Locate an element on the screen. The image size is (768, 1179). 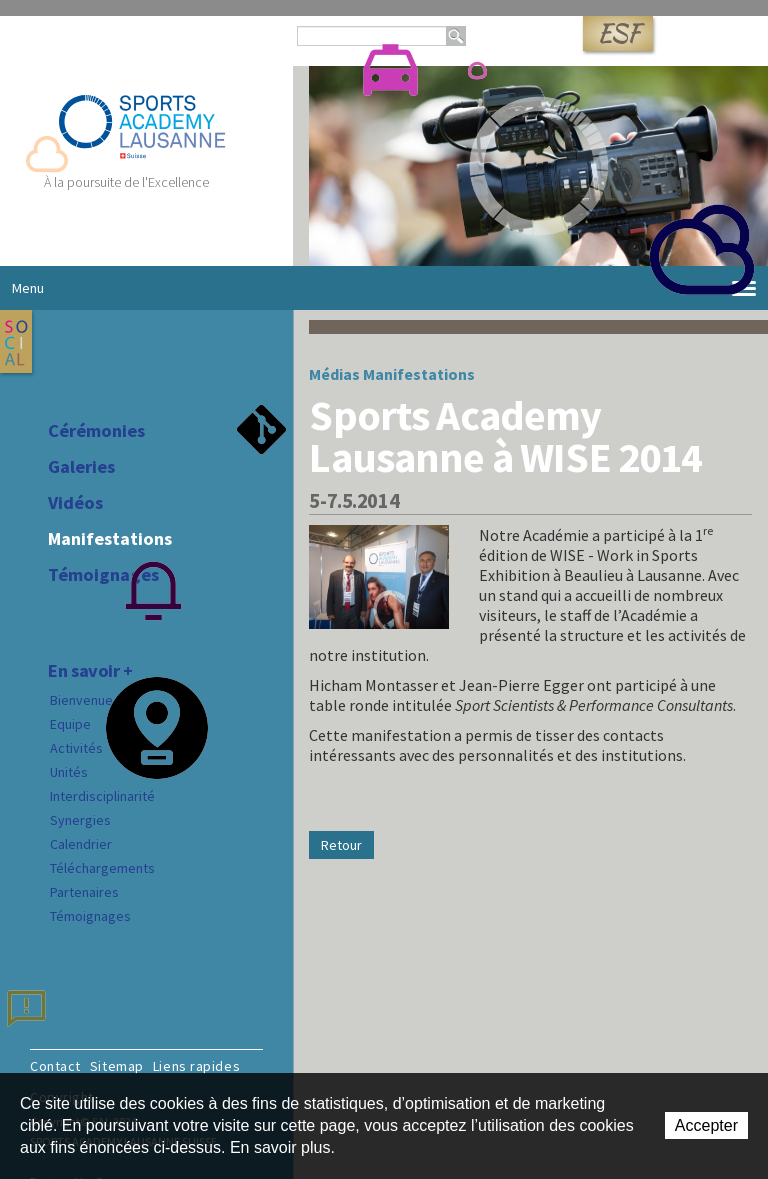
submit feedback or report an issue is located at coordinates (26, 1007).